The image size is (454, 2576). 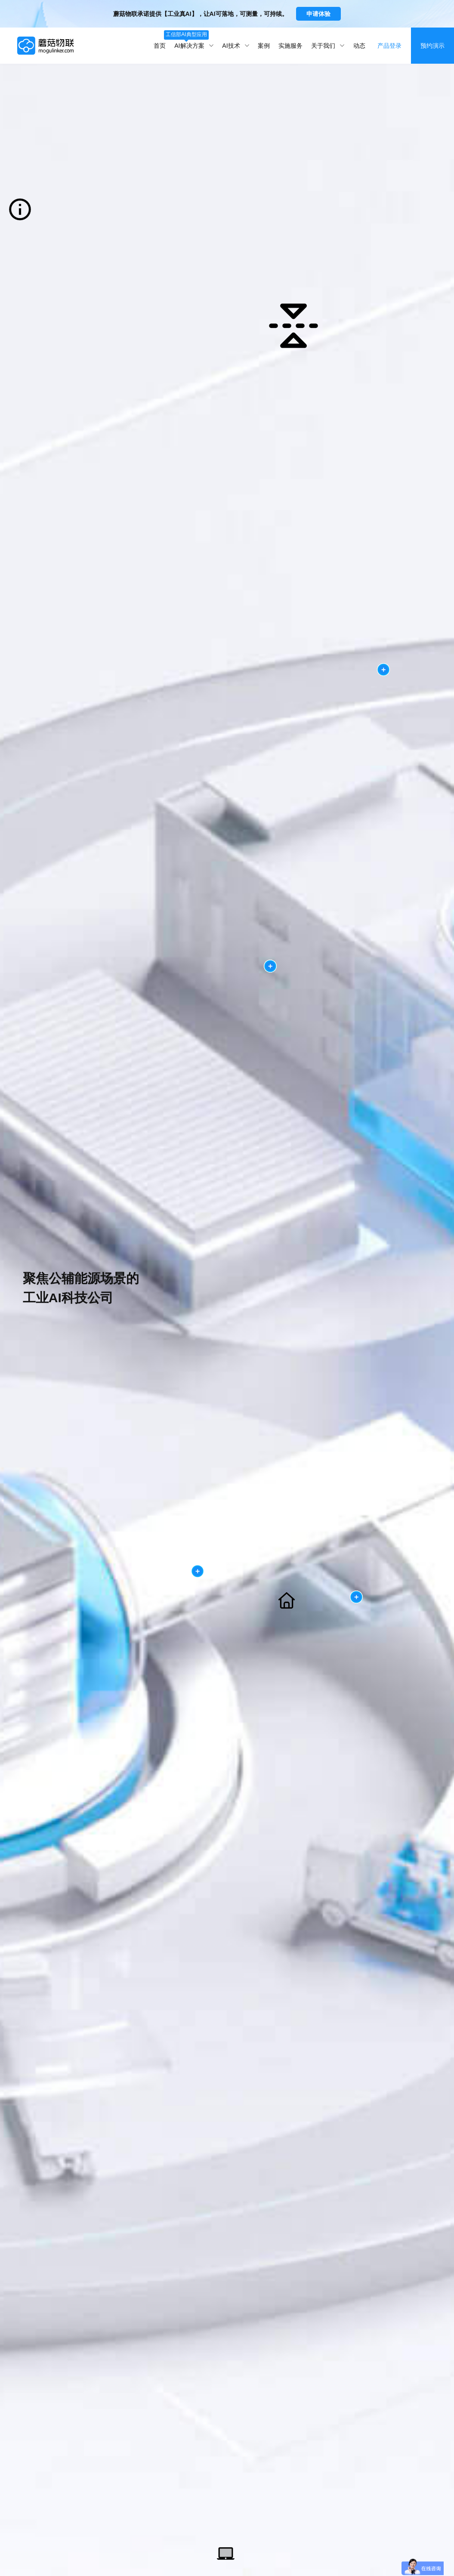 What do you see at coordinates (225, 2554) in the screenshot?
I see `switch to desktop or laptop view` at bounding box center [225, 2554].